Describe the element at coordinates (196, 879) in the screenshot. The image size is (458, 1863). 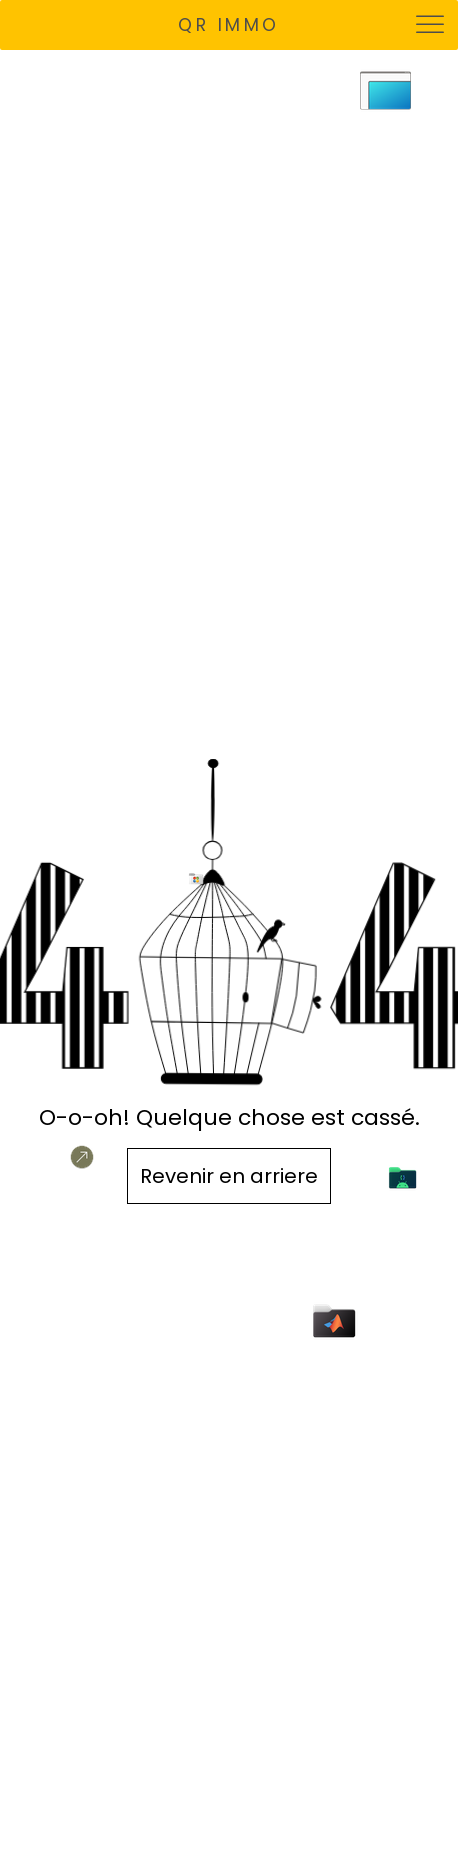
I see `open the Eleven Forum community folder` at that location.